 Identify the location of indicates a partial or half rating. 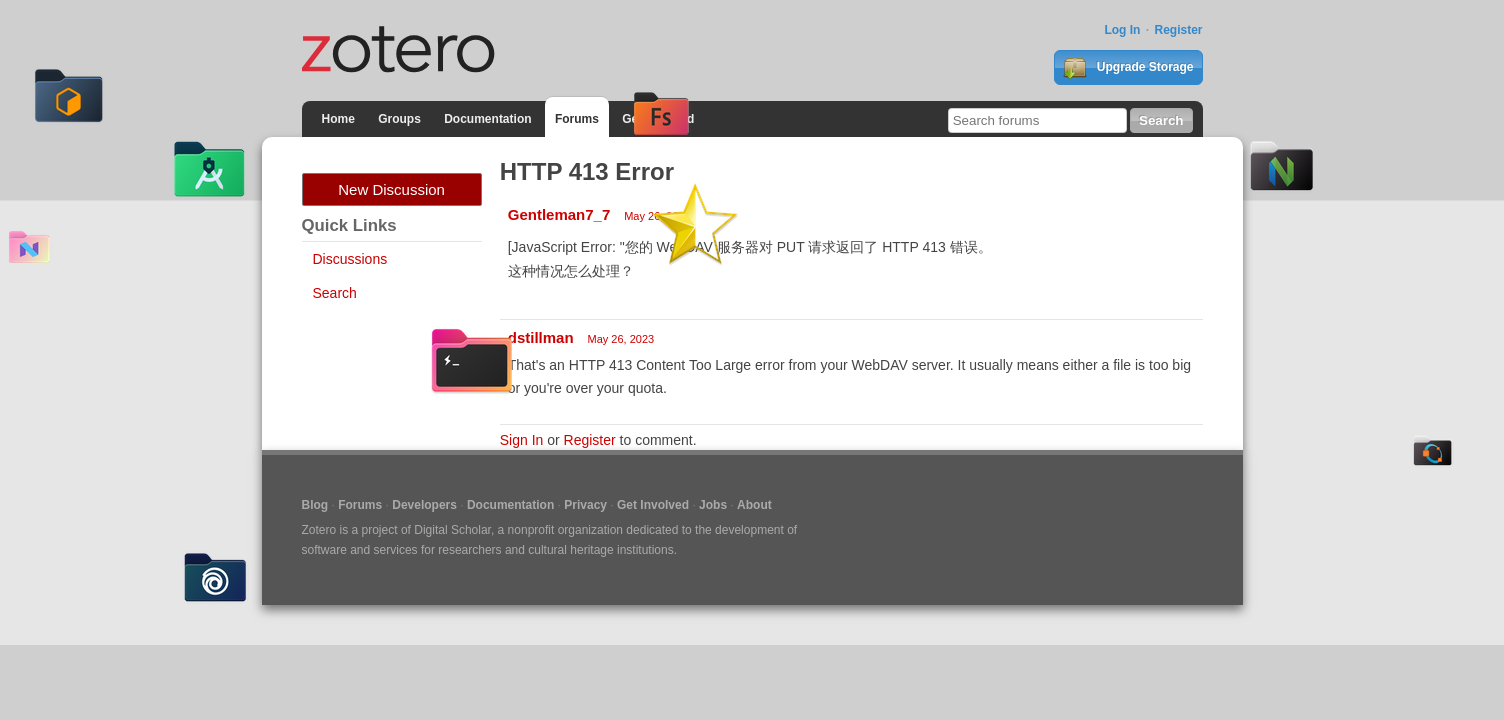
(695, 227).